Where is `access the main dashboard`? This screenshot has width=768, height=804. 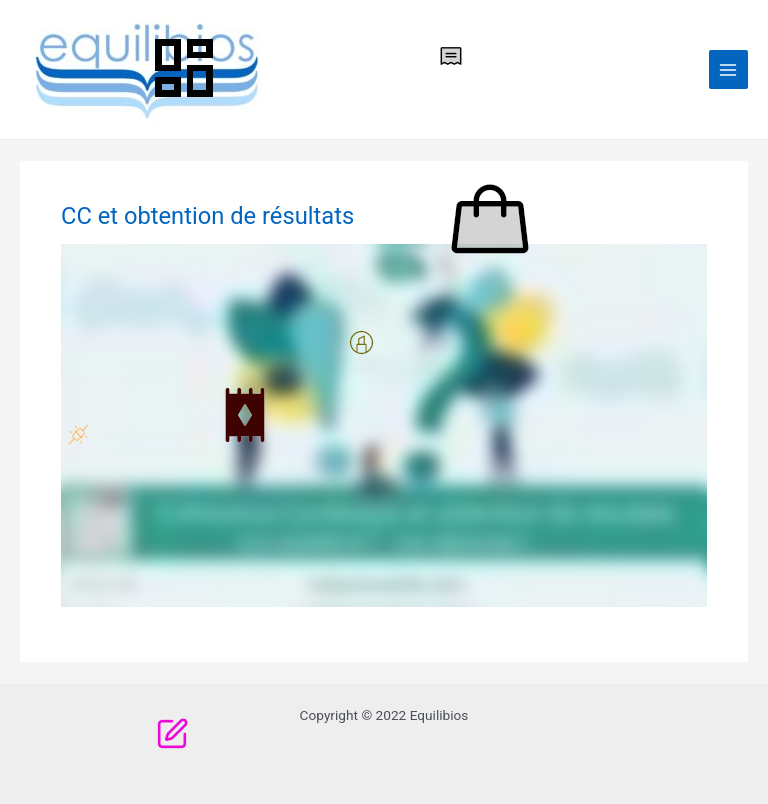
access the main dashboard is located at coordinates (184, 68).